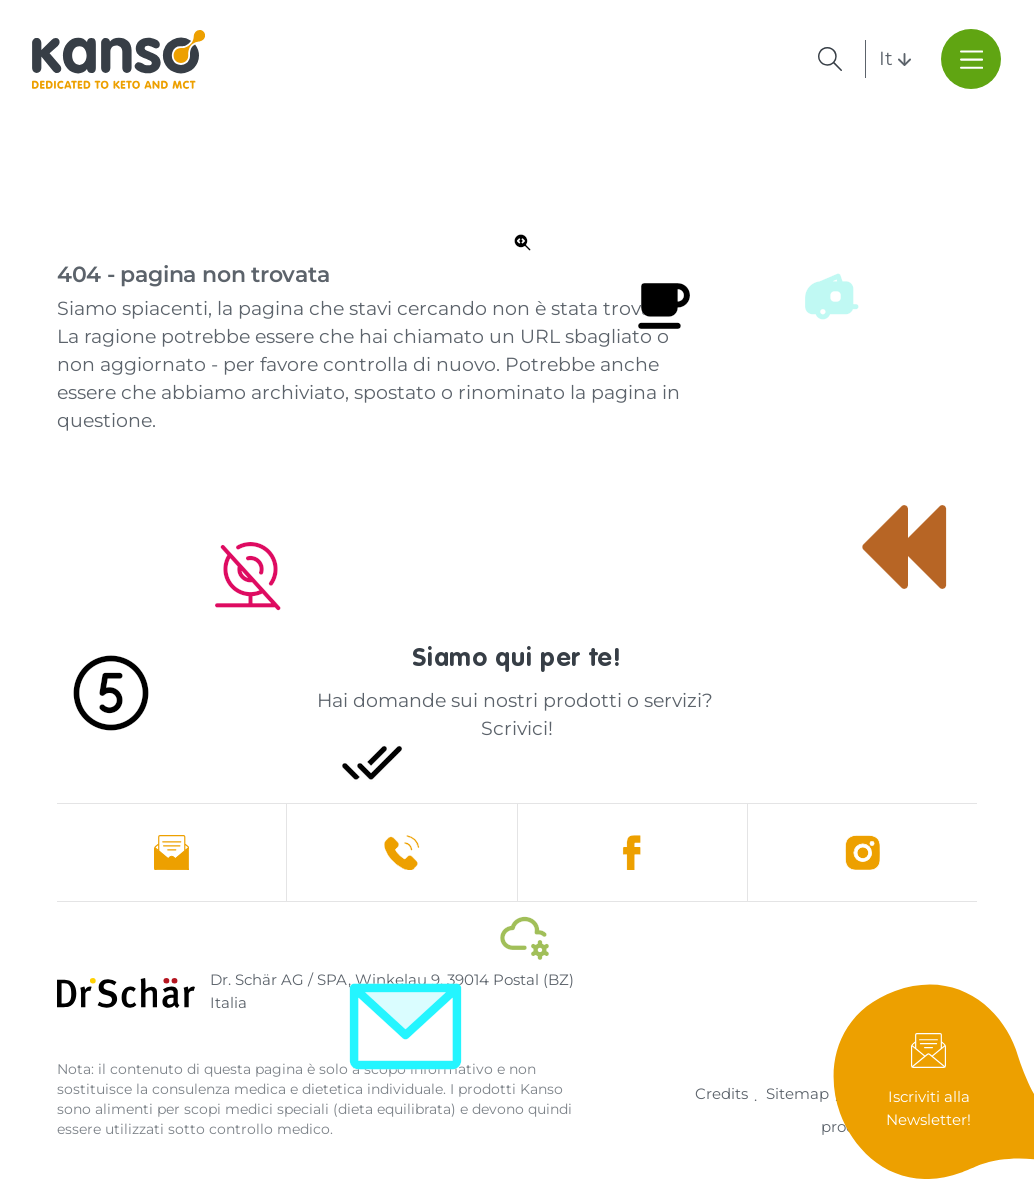  I want to click on take a coffee break or pause work, so click(662, 304).